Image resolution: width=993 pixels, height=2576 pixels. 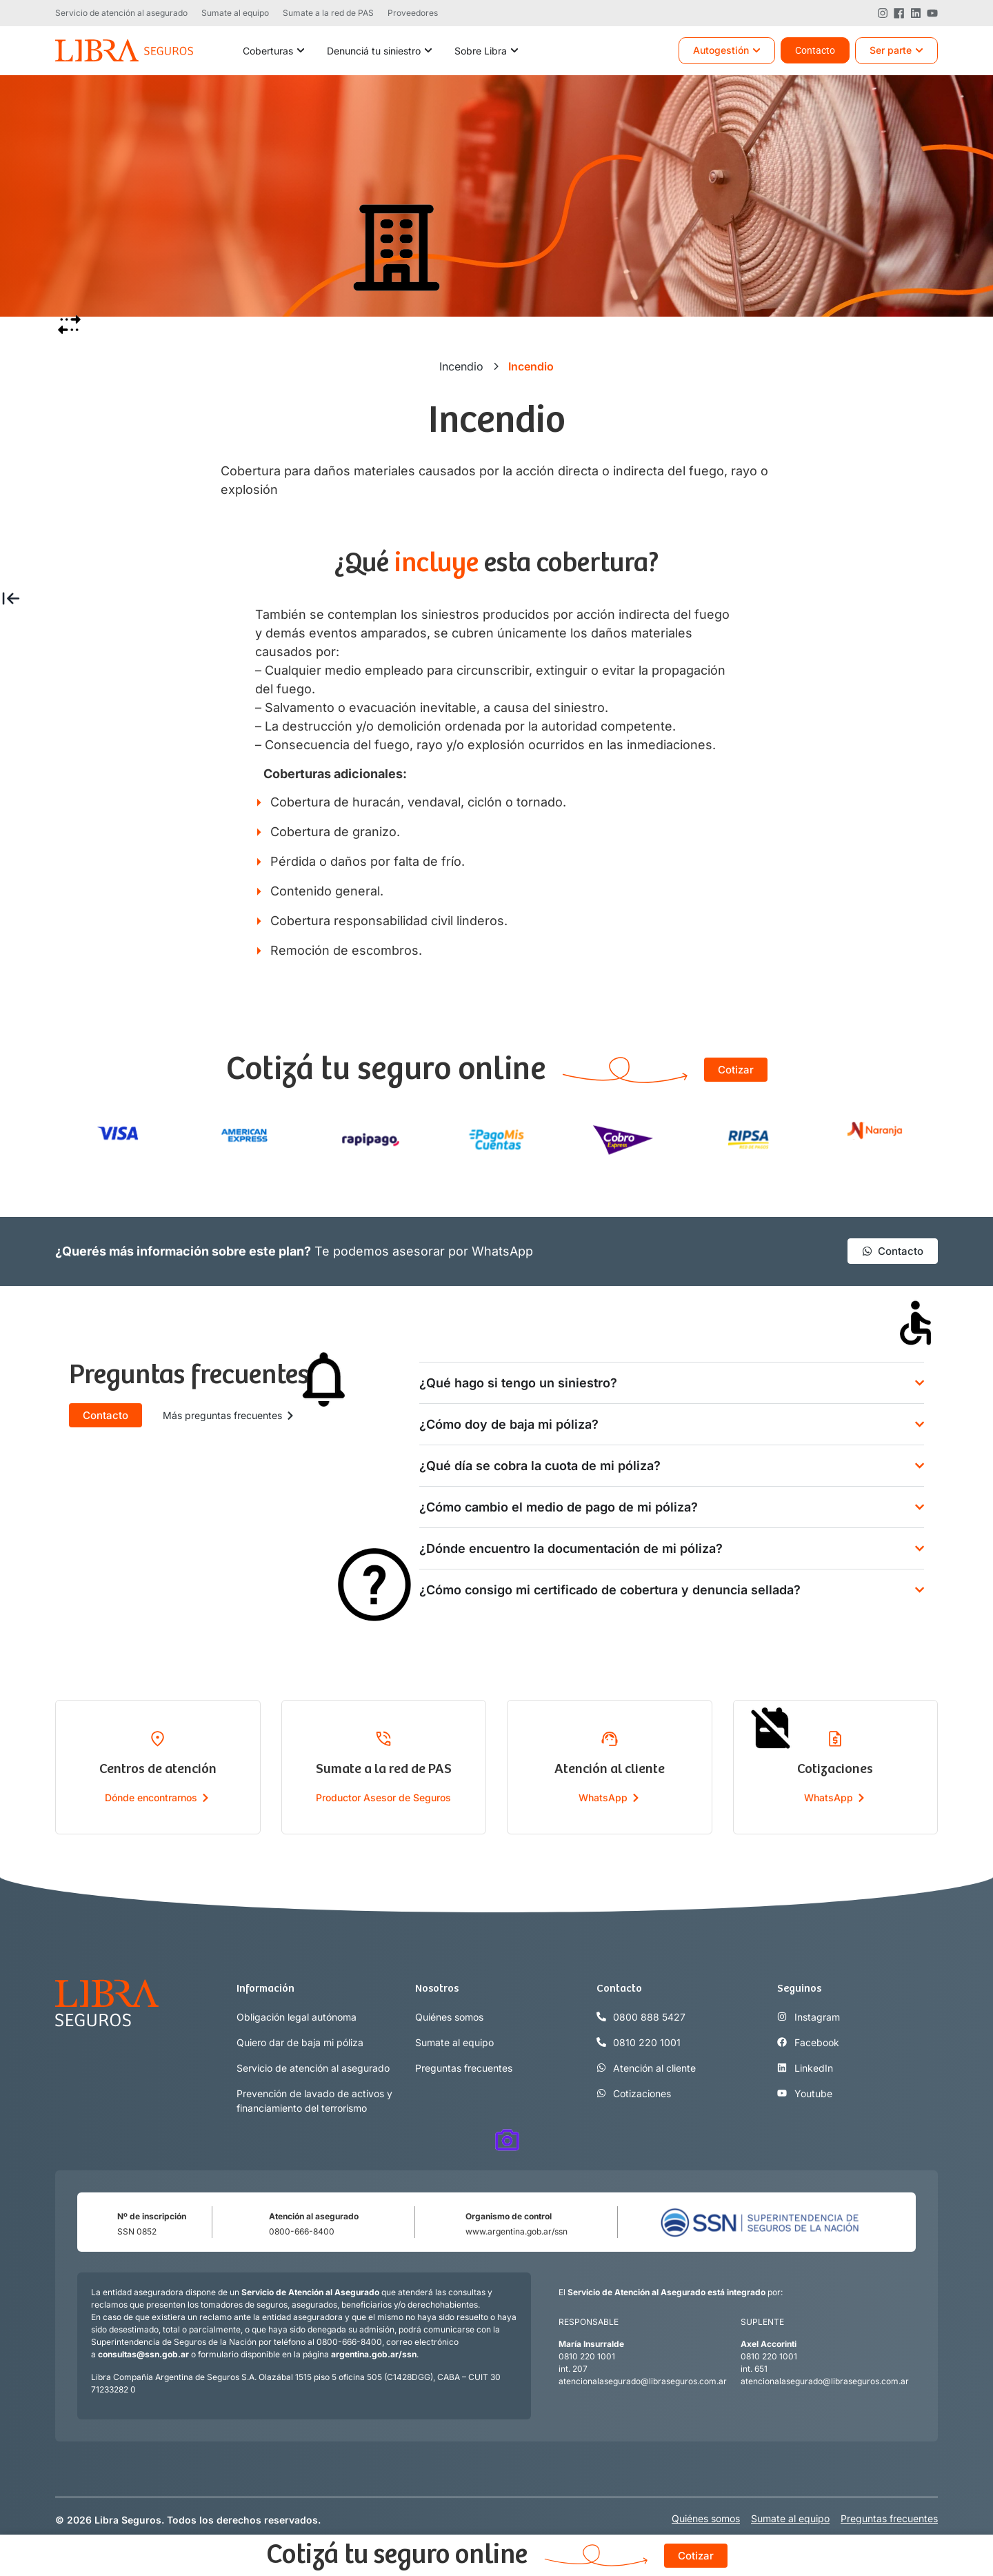 I want to click on access help or documentation, so click(x=377, y=1587).